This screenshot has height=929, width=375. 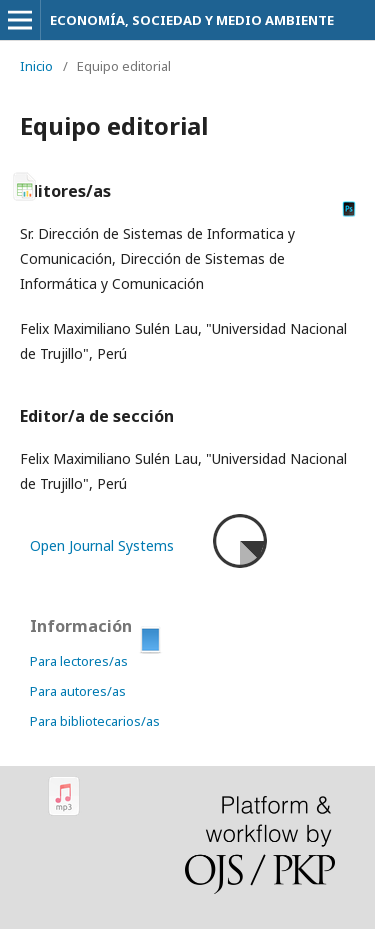 I want to click on open a spreadsheet file, so click(x=24, y=186).